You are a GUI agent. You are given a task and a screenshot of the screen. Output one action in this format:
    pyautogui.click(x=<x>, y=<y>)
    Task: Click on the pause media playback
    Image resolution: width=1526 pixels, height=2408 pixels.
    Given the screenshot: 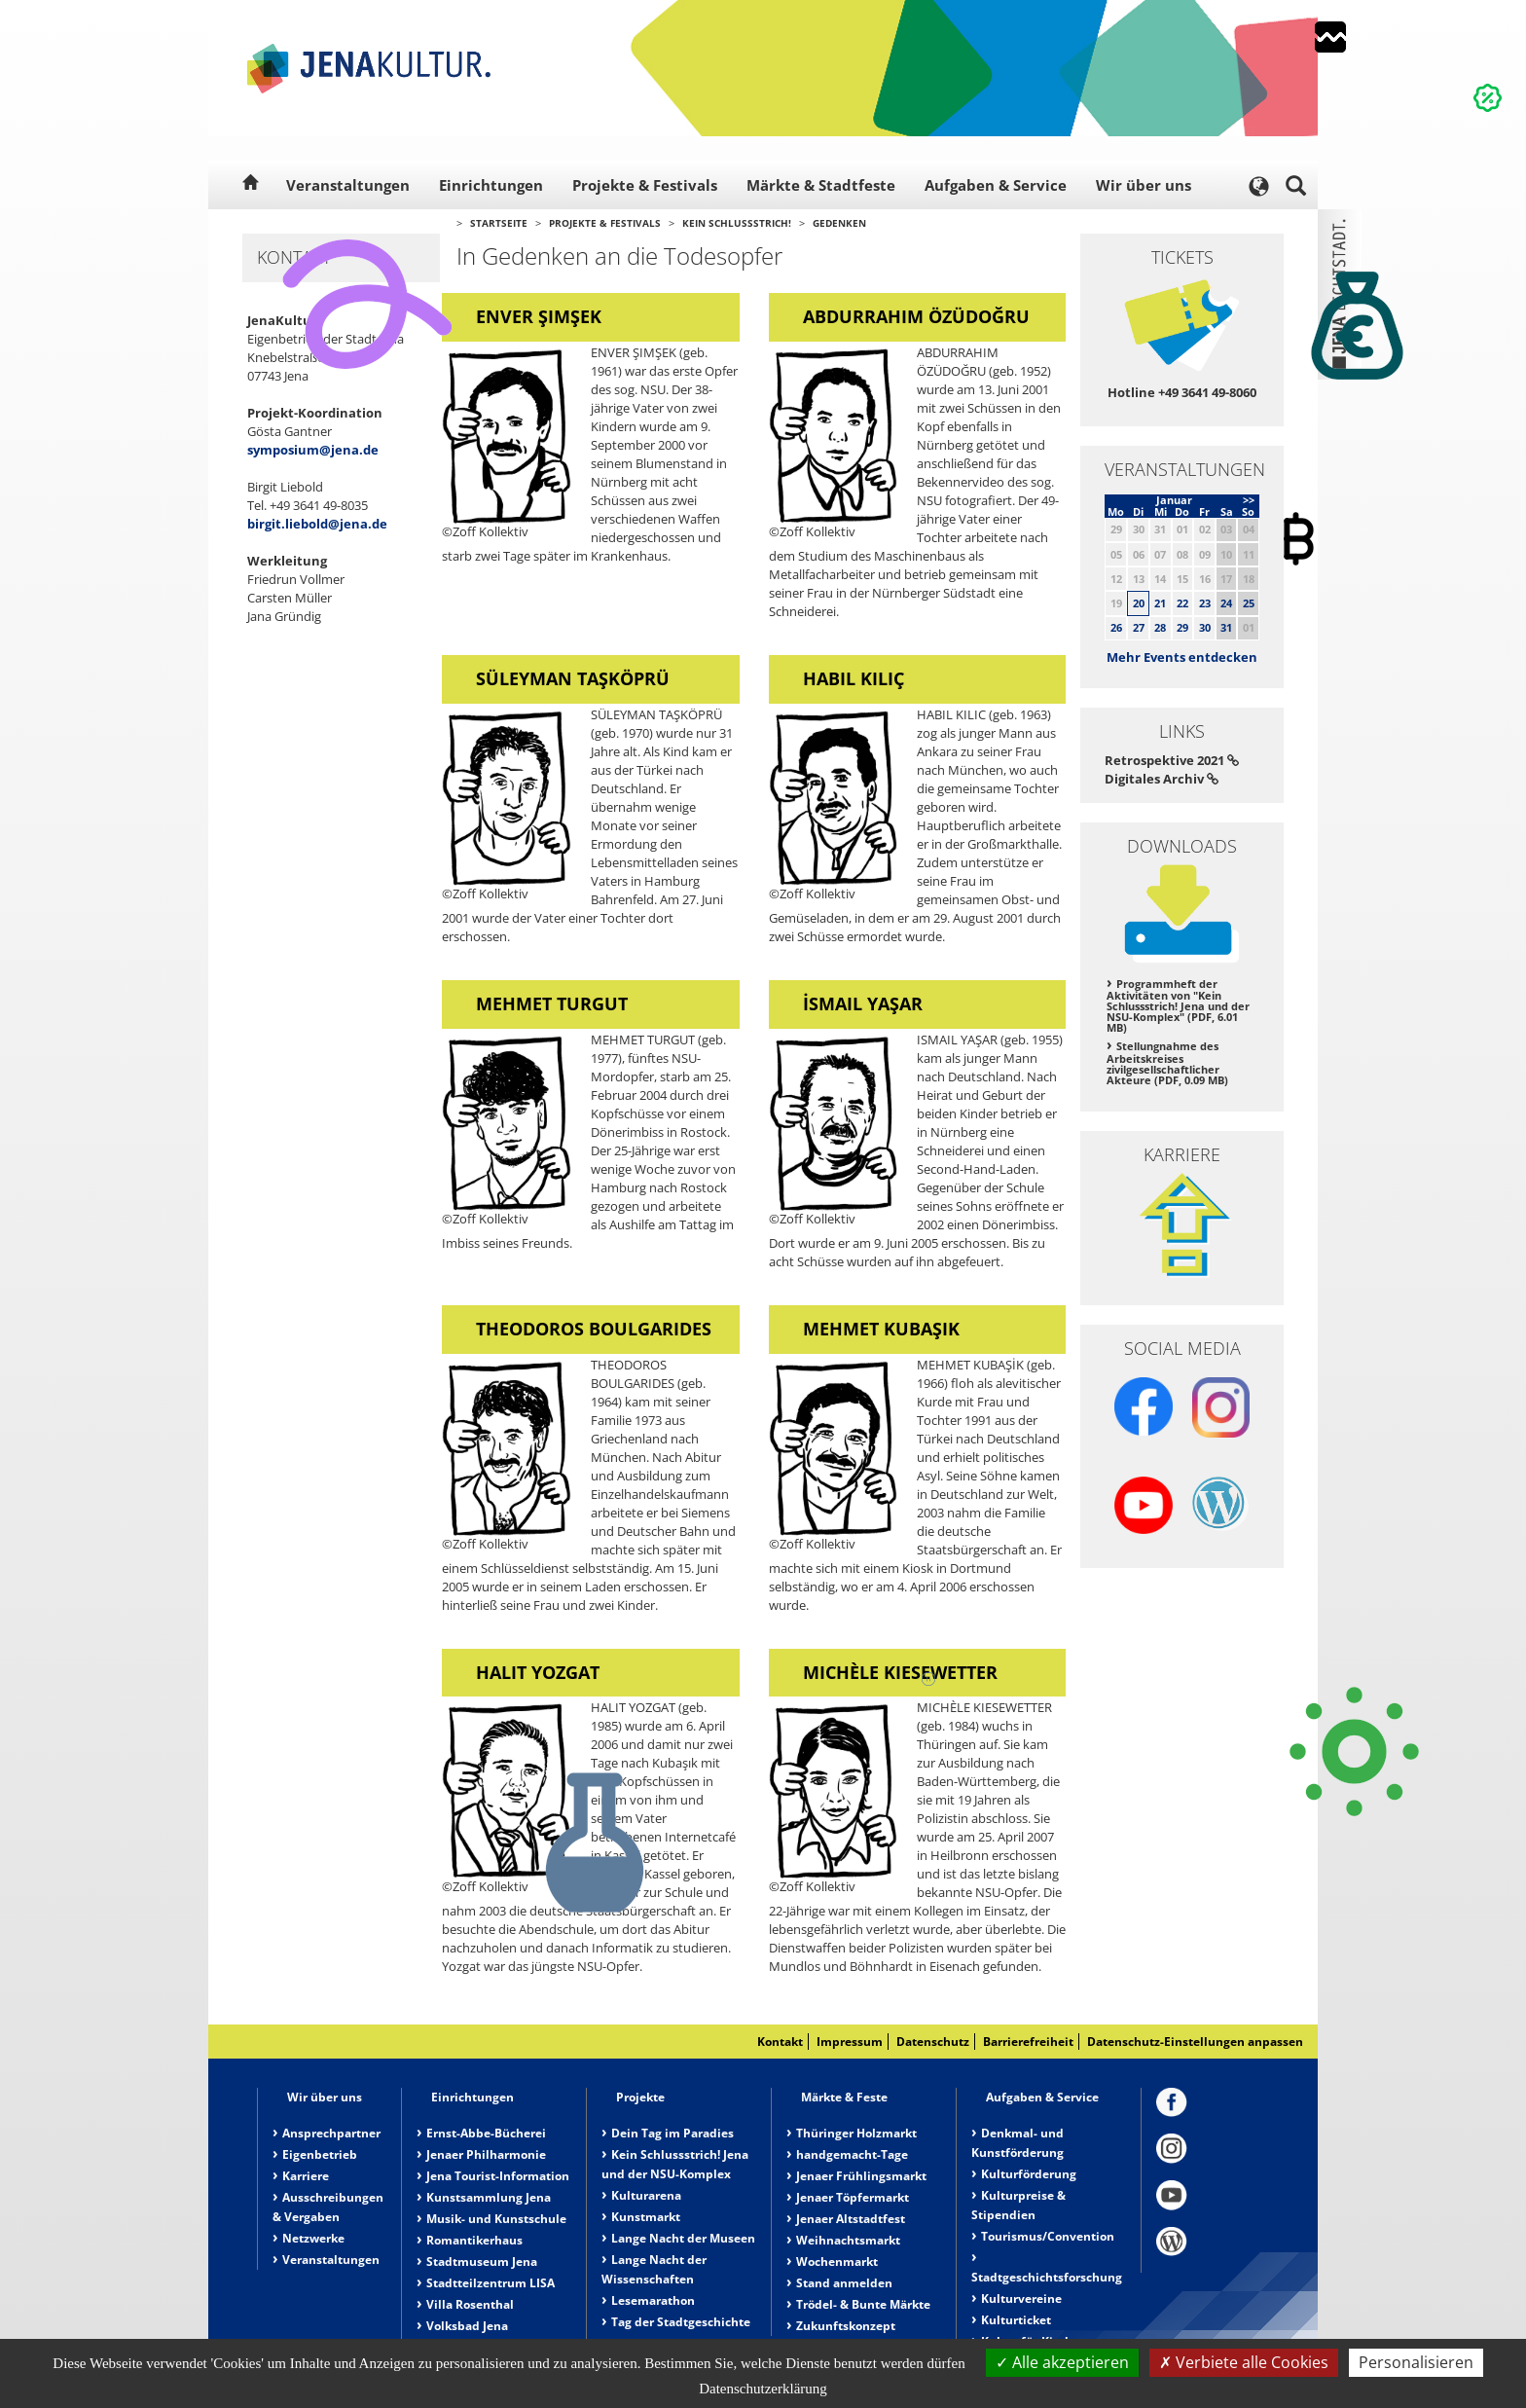 What is the action you would take?
    pyautogui.click(x=928, y=1679)
    